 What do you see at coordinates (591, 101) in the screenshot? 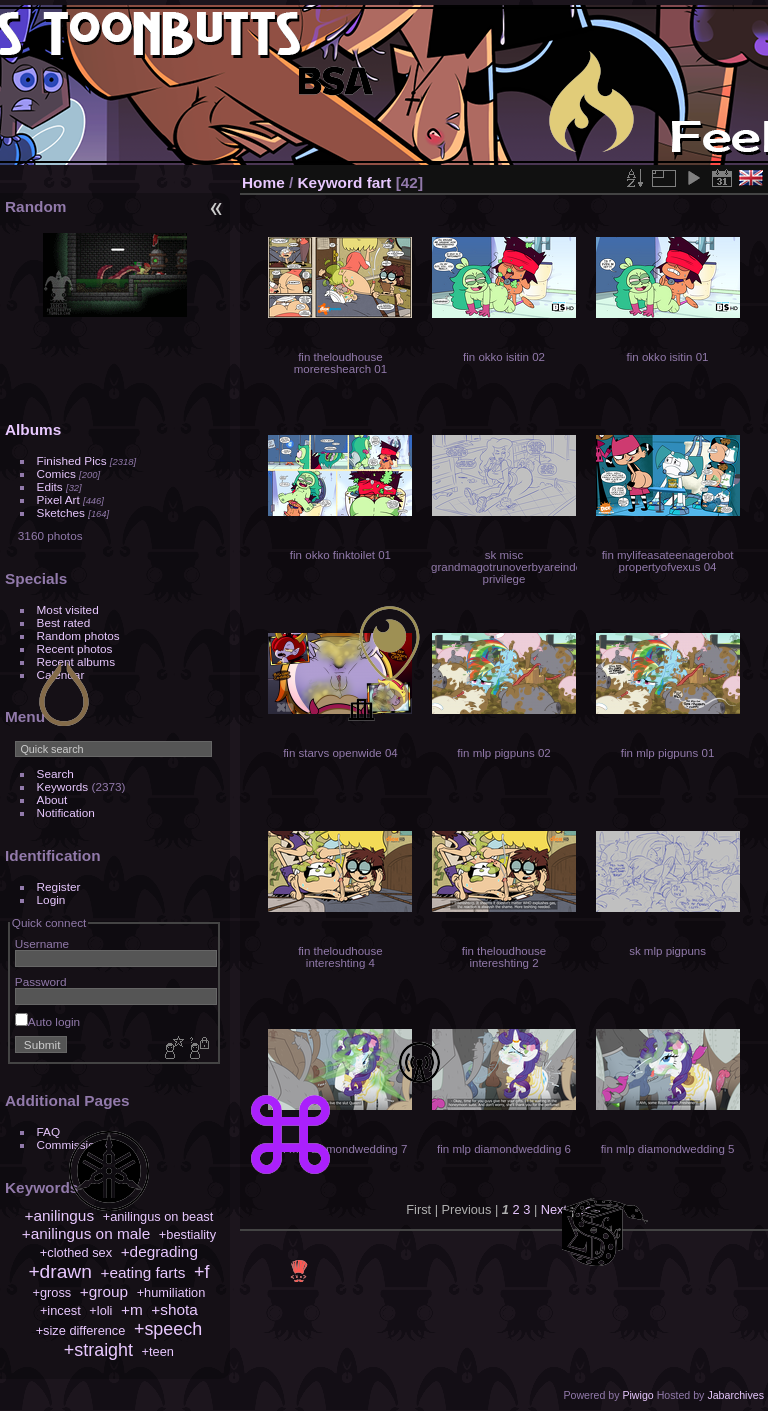
I see `codeigniter framework logo` at bounding box center [591, 101].